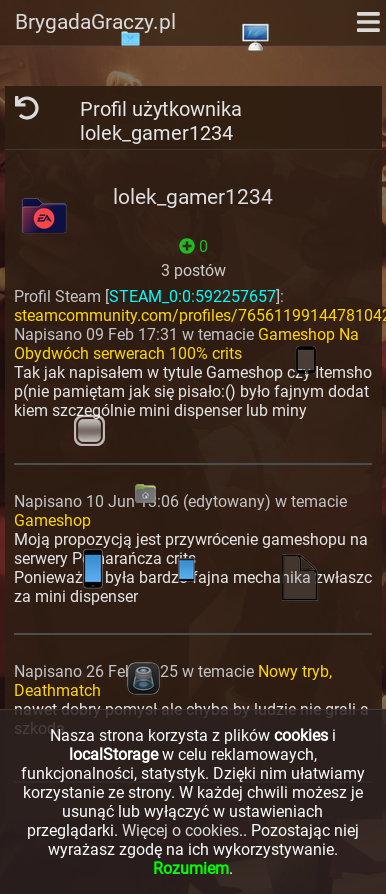 The width and height of the screenshot is (386, 894). What do you see at coordinates (89, 430) in the screenshot?
I see `access your media library` at bounding box center [89, 430].